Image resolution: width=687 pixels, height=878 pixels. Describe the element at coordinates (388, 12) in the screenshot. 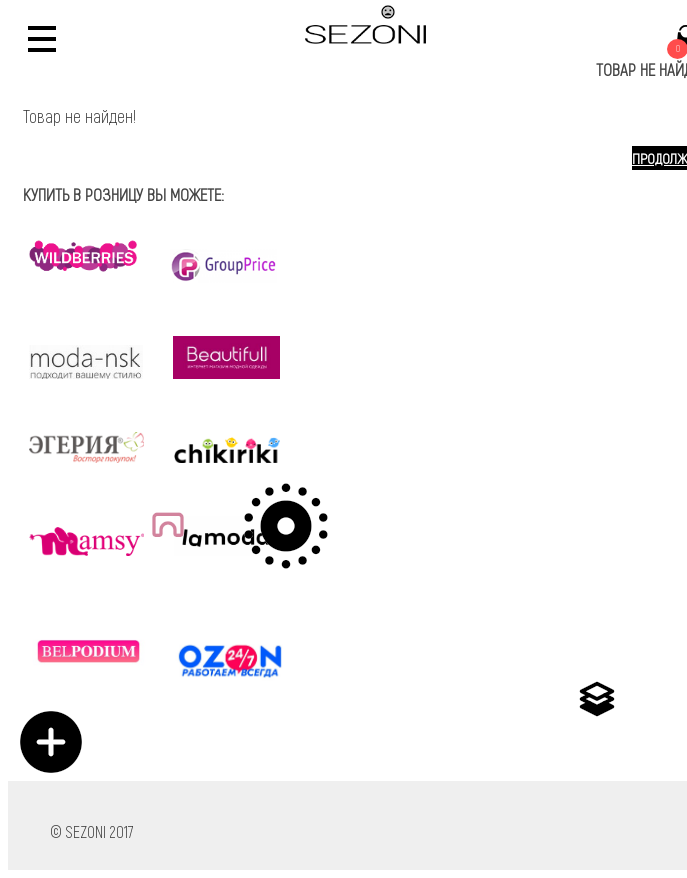

I see `indicate a negative reaction or dislike` at that location.